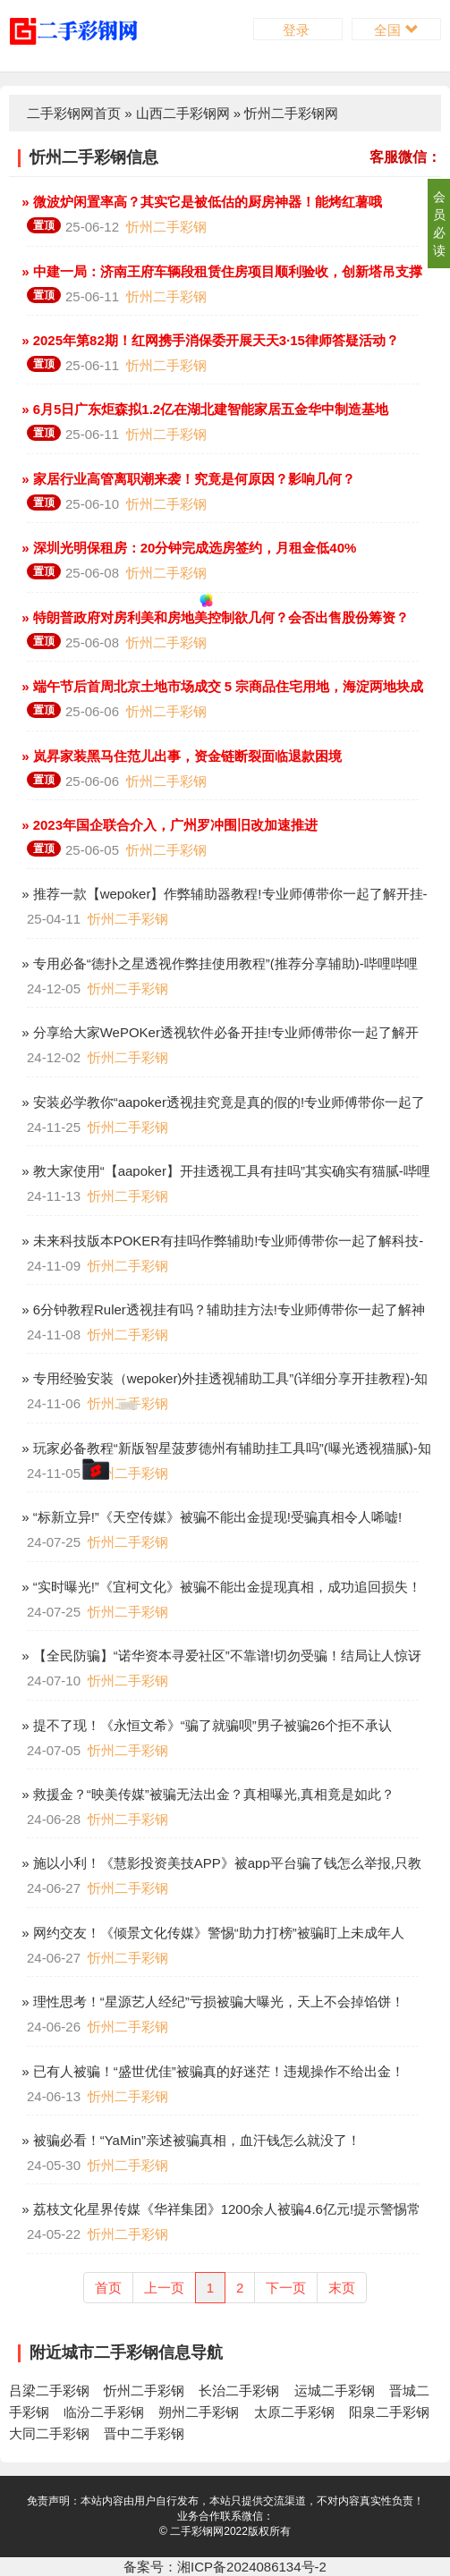 This screenshot has height=2576, width=450. Describe the element at coordinates (96, 1470) in the screenshot. I see `open folder containing youtube shorts downloads` at that location.